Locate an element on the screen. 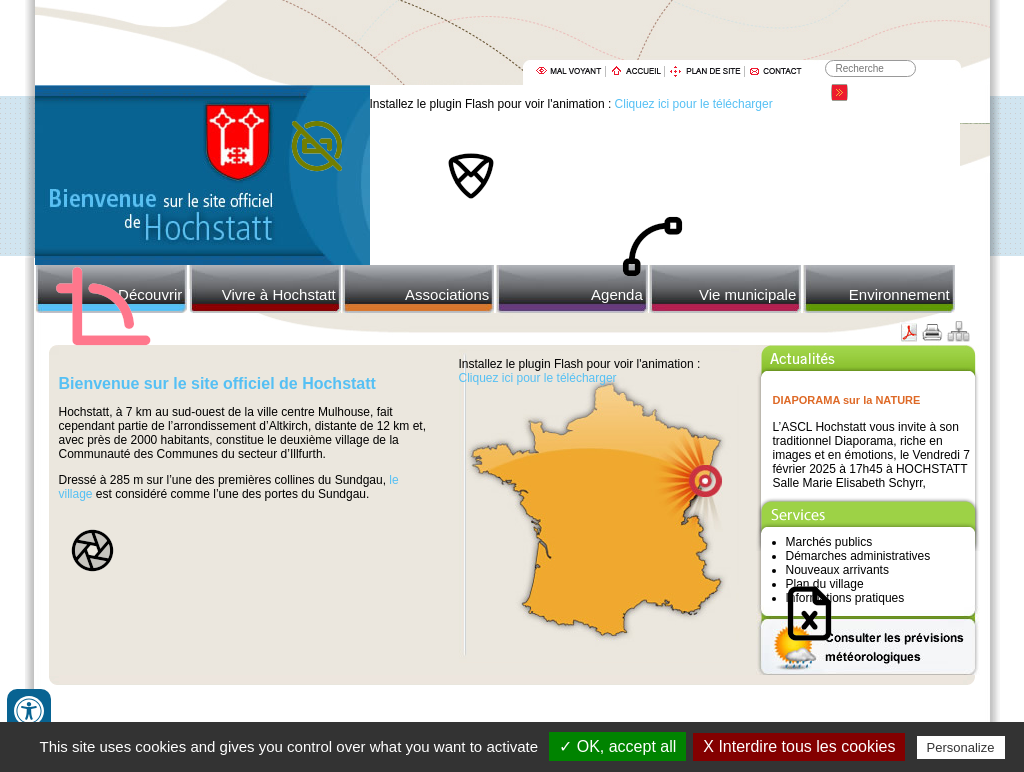 The image size is (1024, 772). adjust camera aperture settings is located at coordinates (92, 550).